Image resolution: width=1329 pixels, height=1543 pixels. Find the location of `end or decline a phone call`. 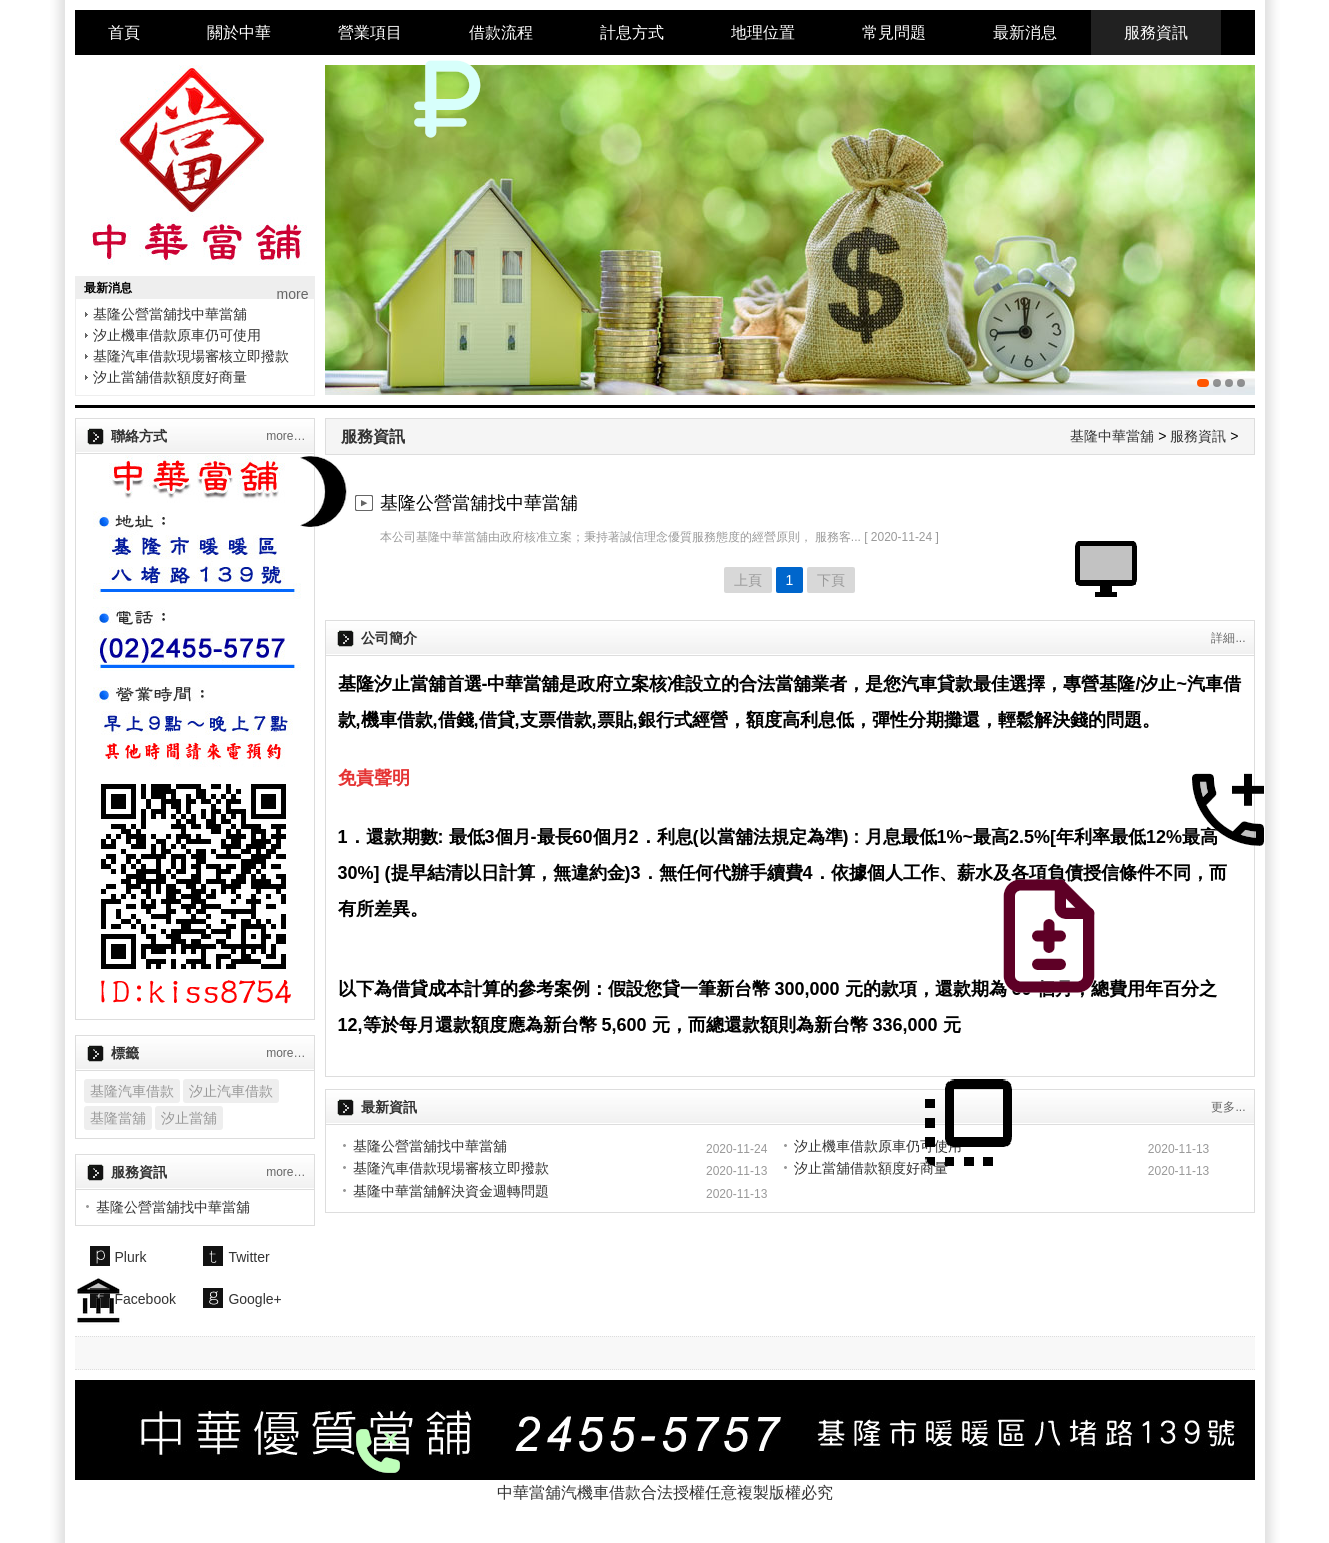

end or decline a phone call is located at coordinates (378, 1451).